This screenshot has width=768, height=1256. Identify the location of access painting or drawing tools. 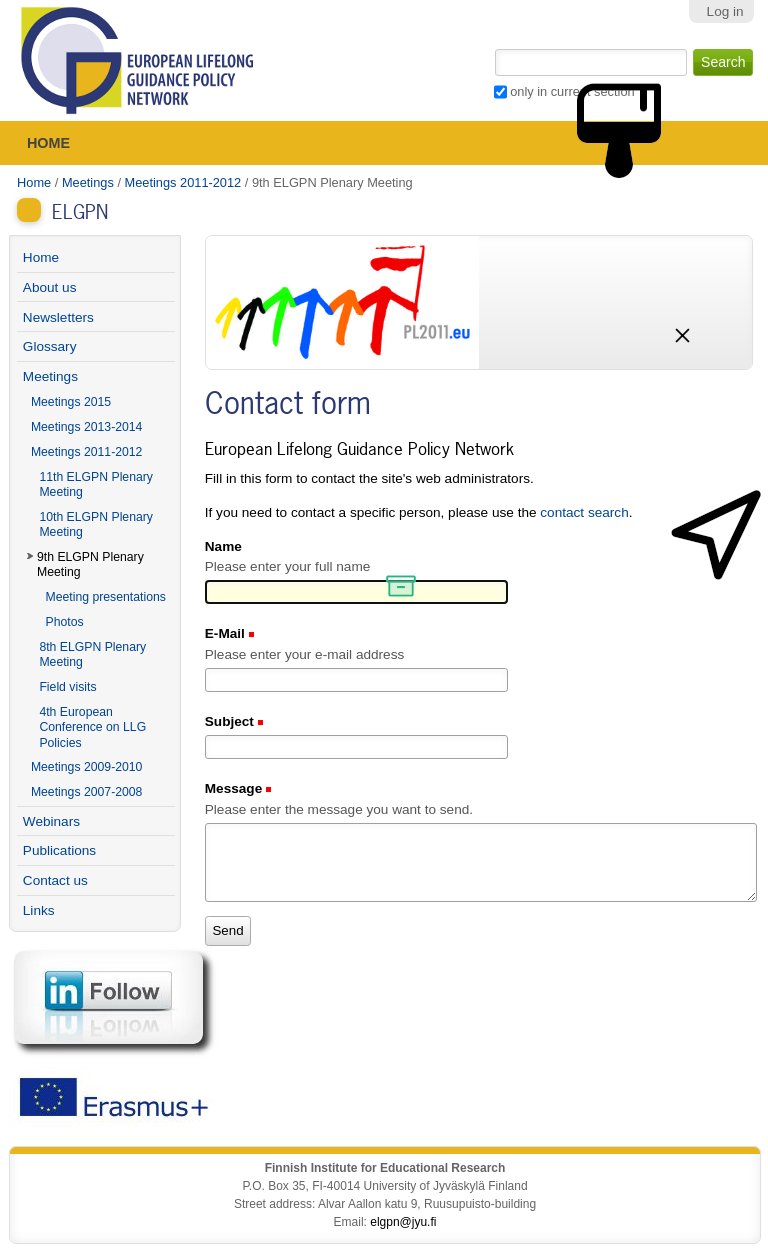
(619, 129).